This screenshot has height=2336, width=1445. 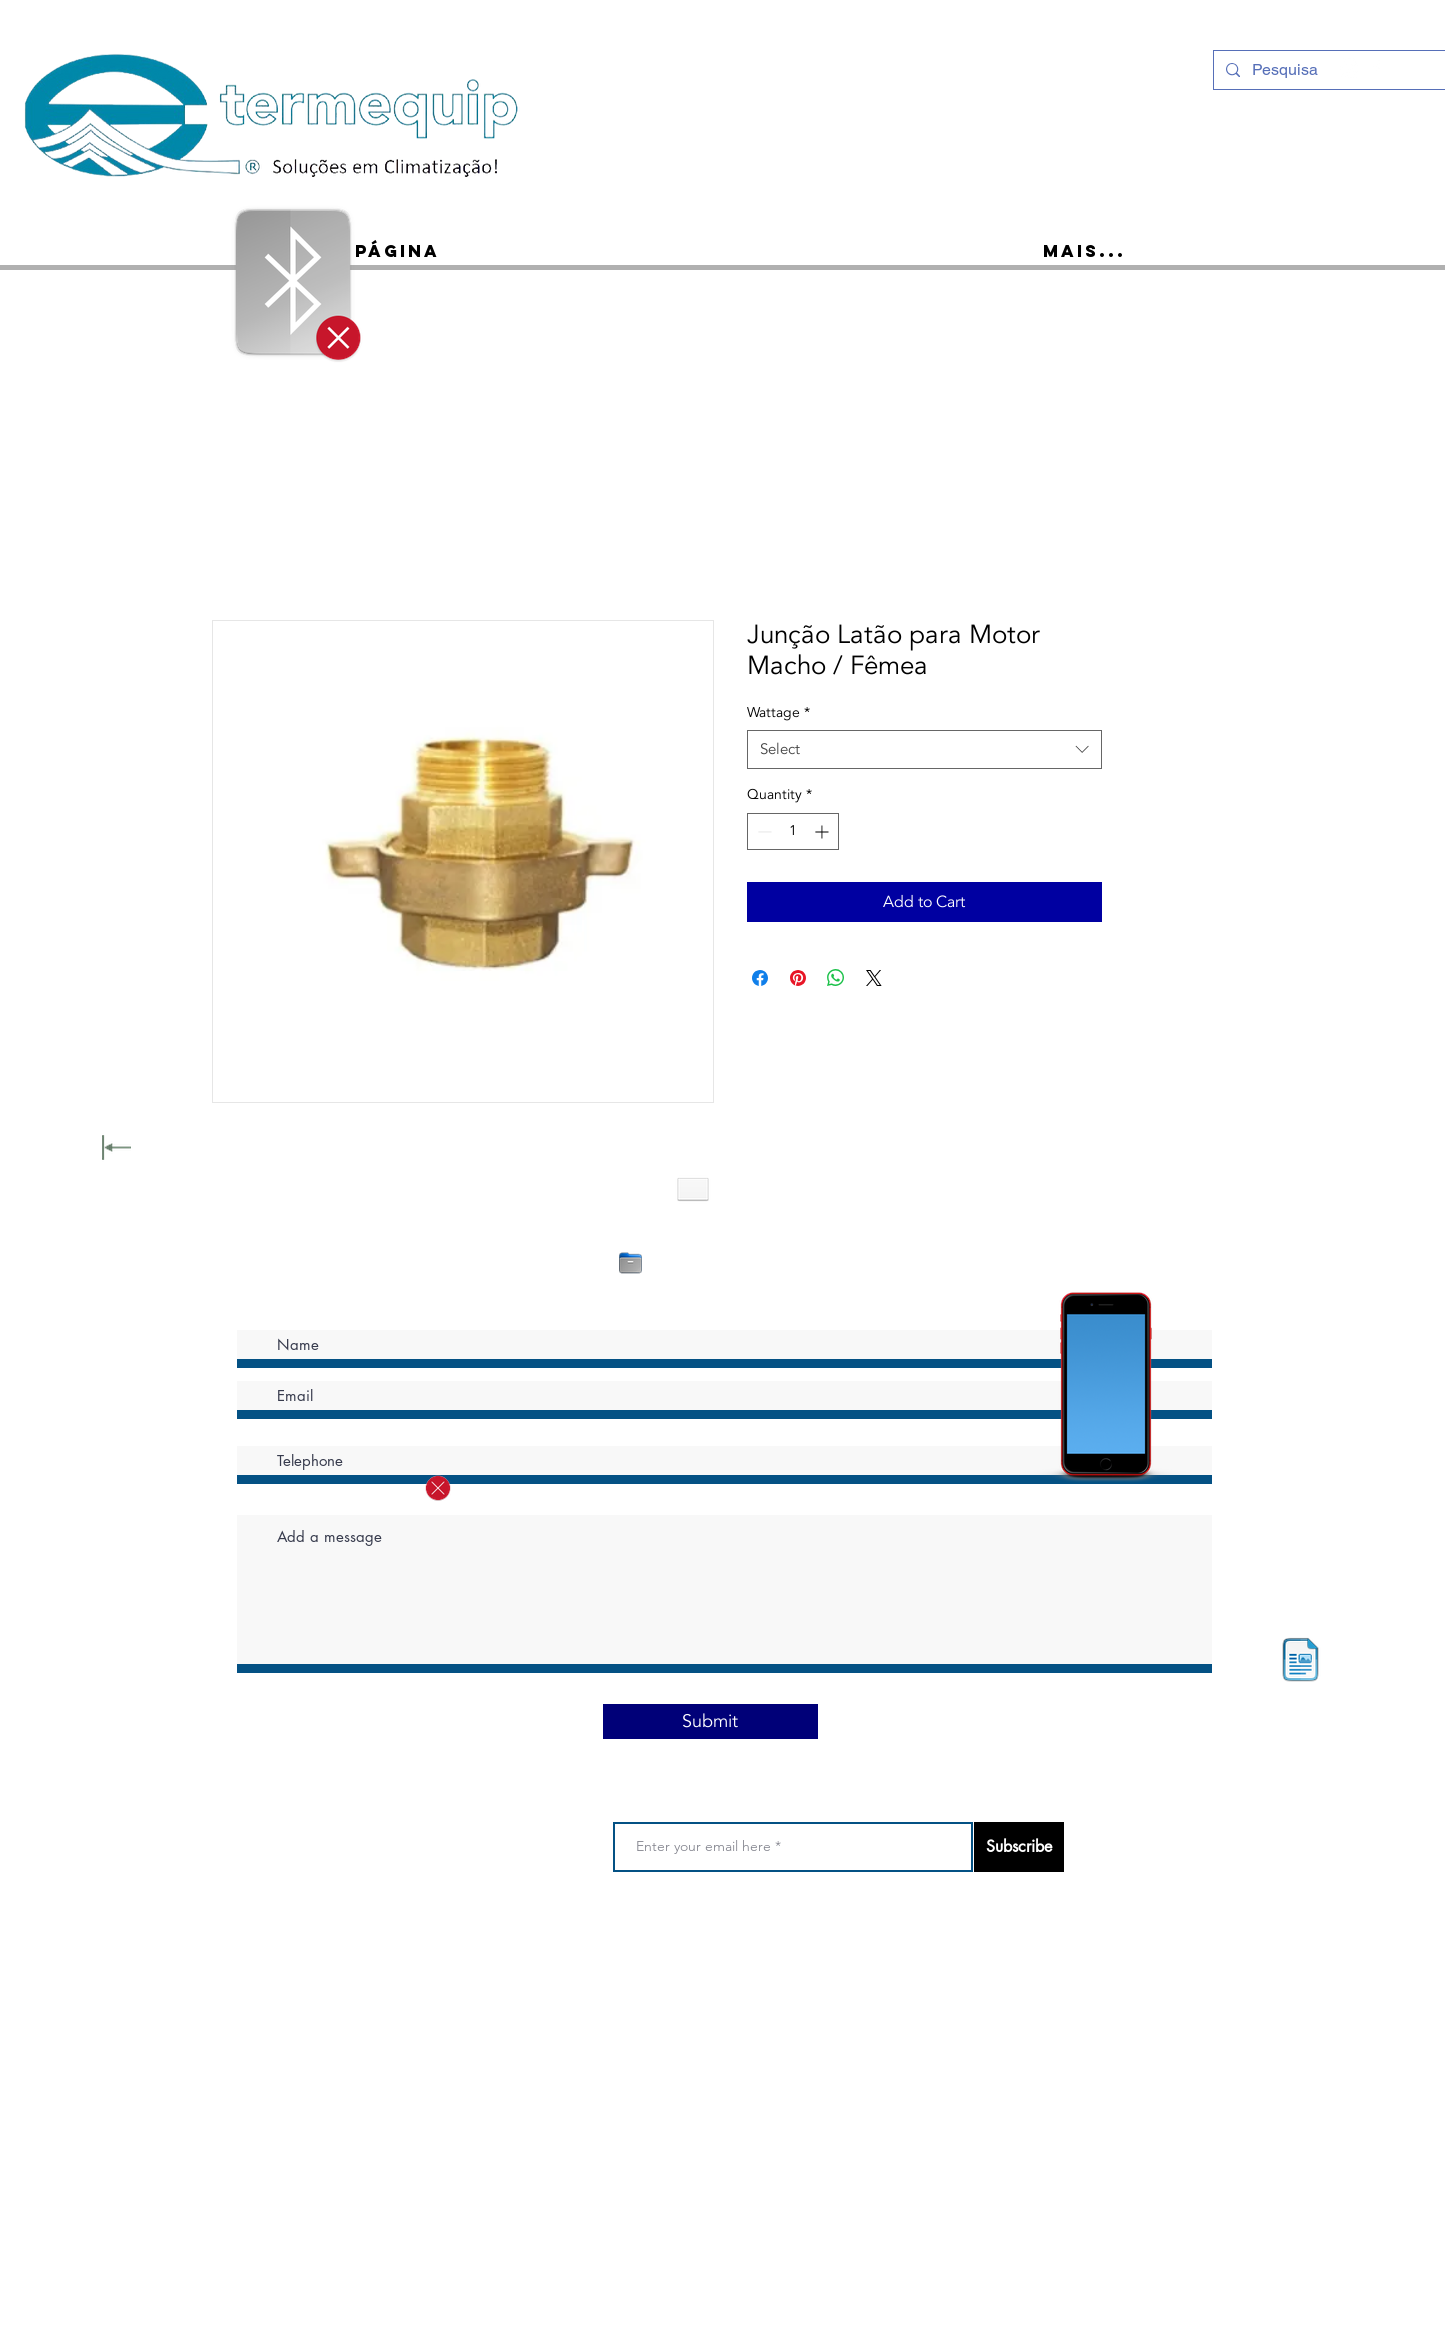 I want to click on go to the first item in a list or sequence, so click(x=116, y=1147).